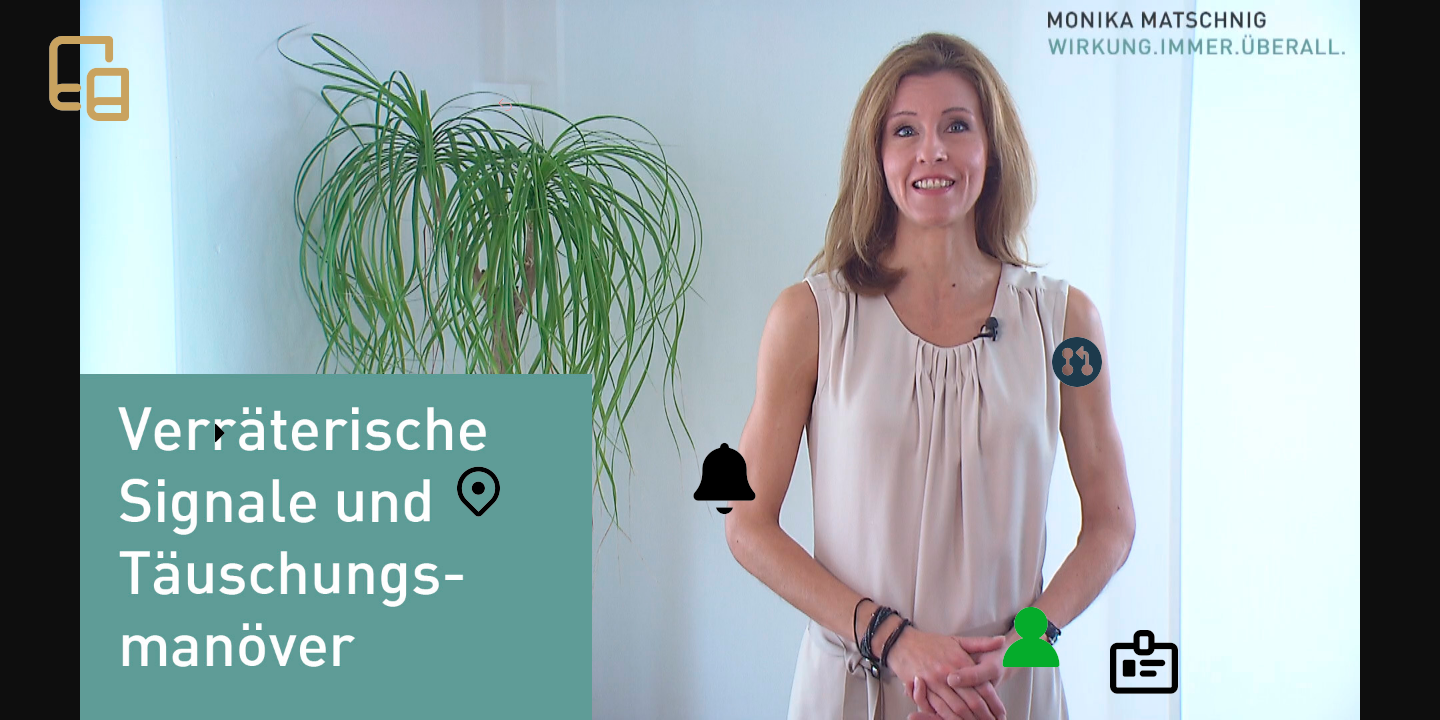 The width and height of the screenshot is (1440, 720). Describe the element at coordinates (505, 105) in the screenshot. I see `undo the last action` at that location.